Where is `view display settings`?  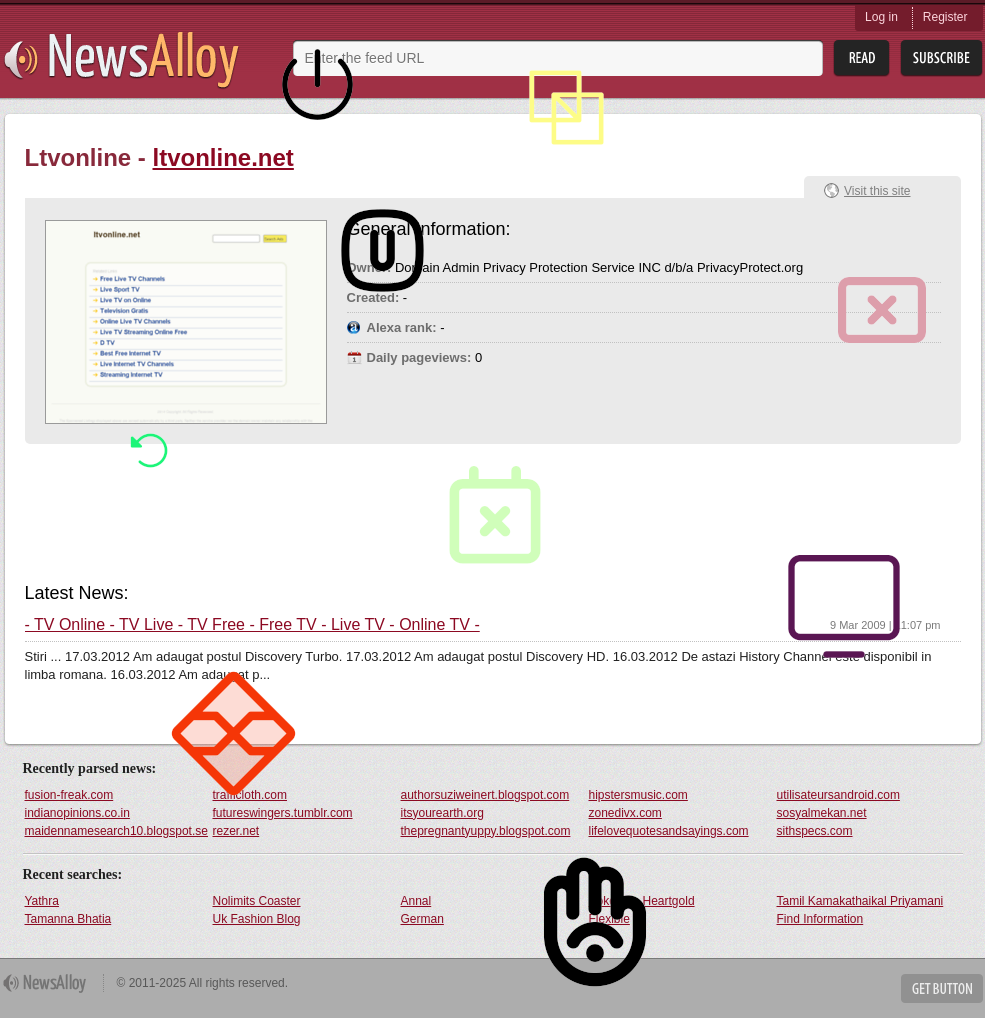 view display settings is located at coordinates (844, 602).